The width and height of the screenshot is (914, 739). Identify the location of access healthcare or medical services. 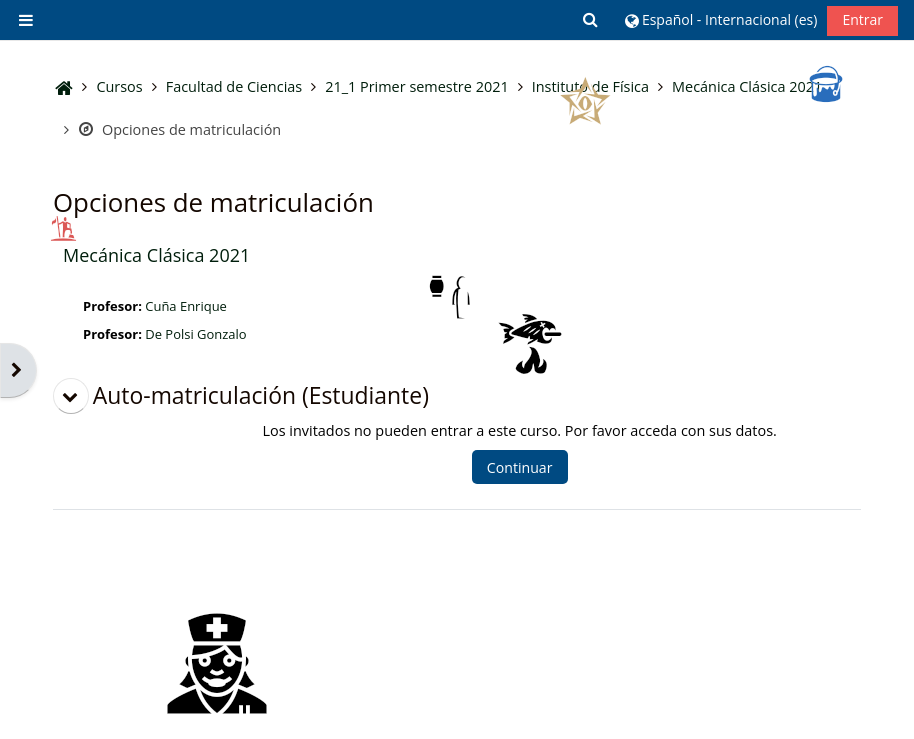
(217, 664).